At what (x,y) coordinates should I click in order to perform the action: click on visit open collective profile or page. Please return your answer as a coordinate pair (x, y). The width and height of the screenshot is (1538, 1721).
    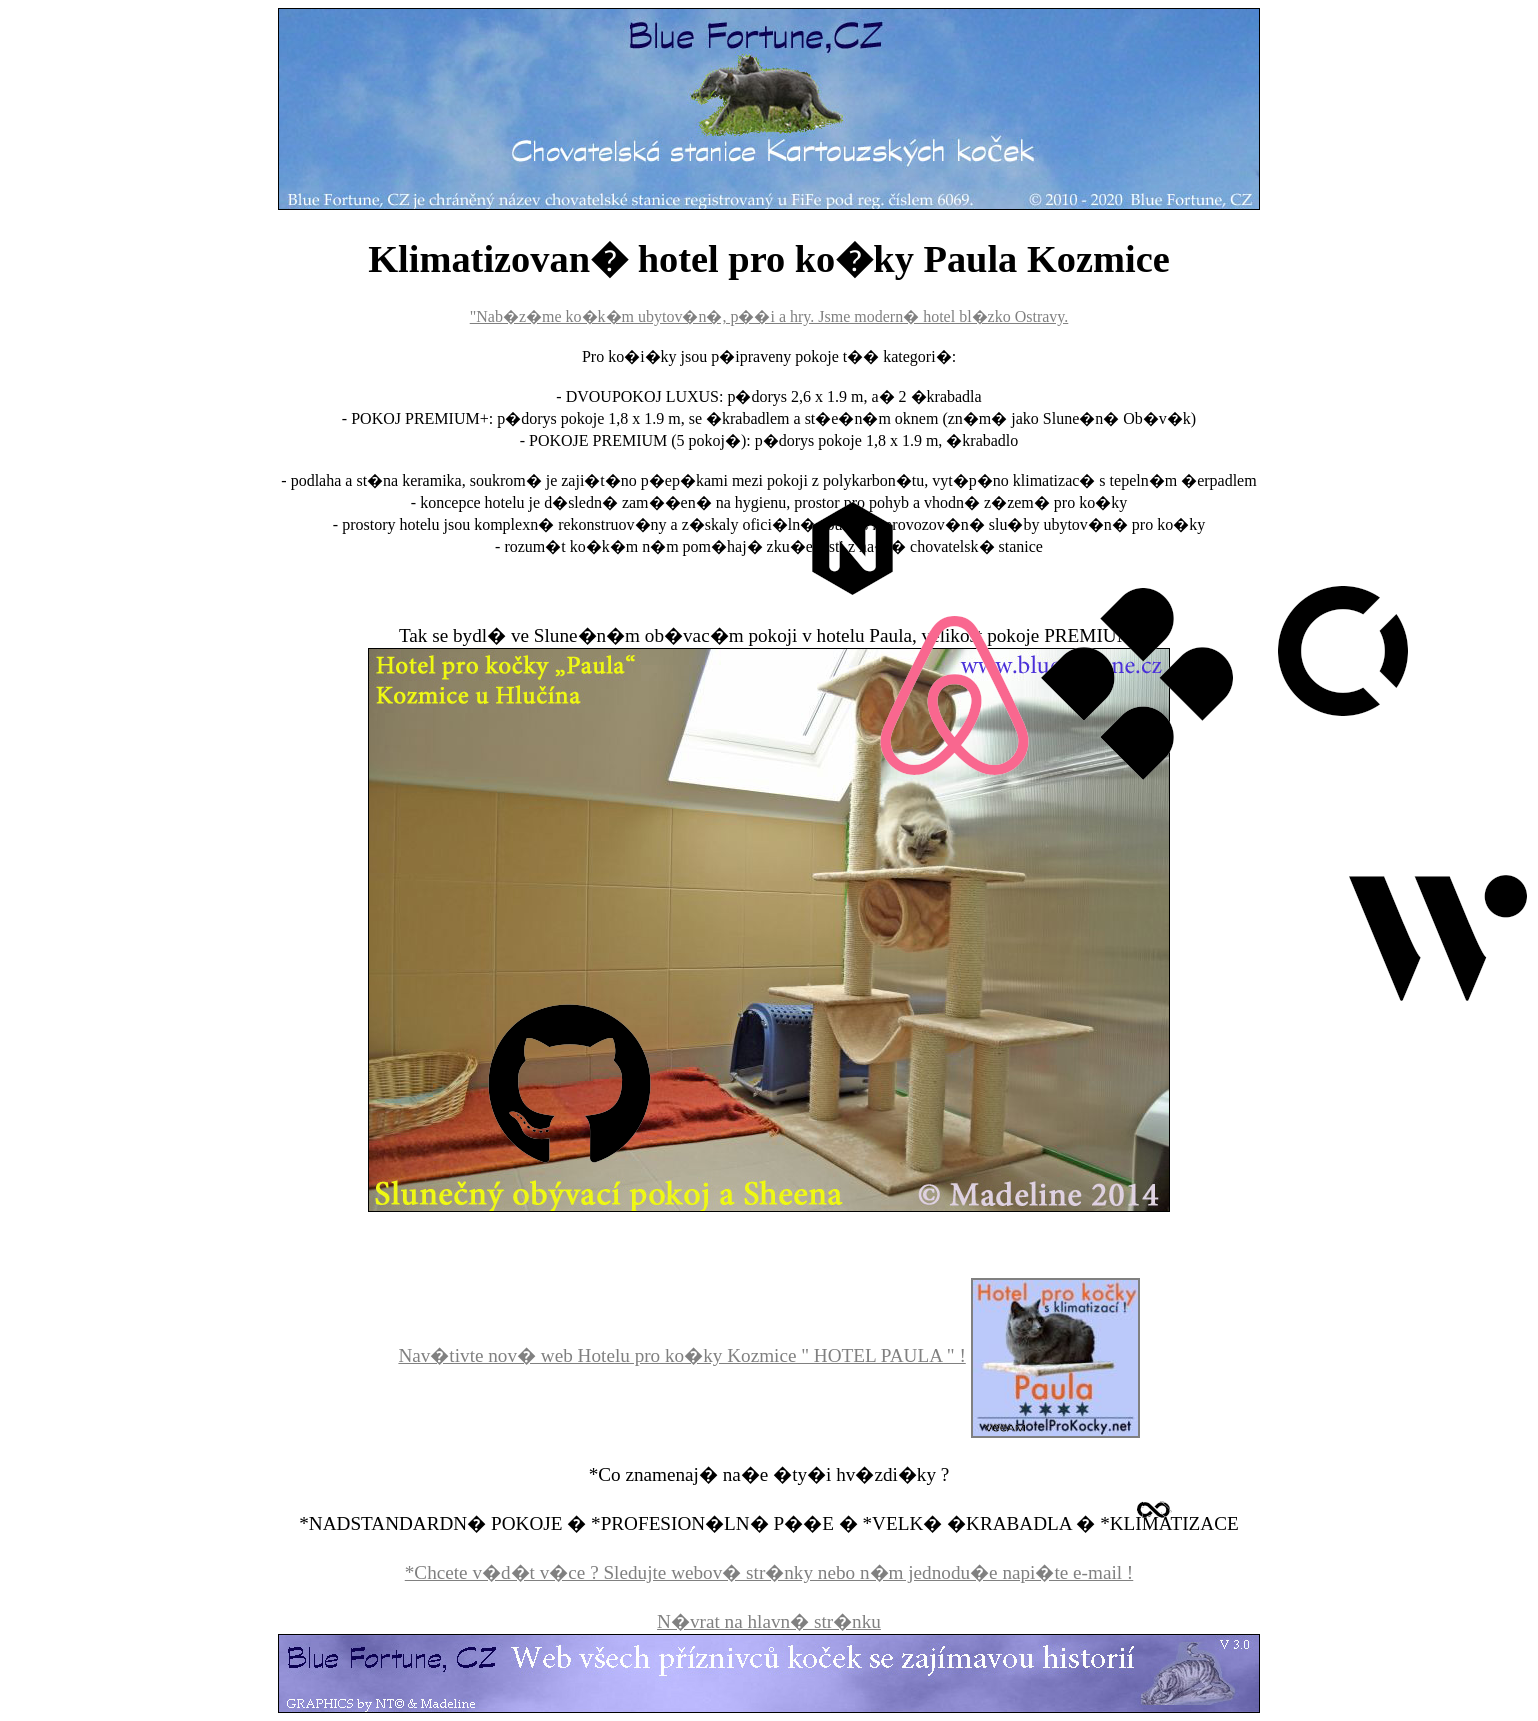
    Looking at the image, I should click on (1343, 651).